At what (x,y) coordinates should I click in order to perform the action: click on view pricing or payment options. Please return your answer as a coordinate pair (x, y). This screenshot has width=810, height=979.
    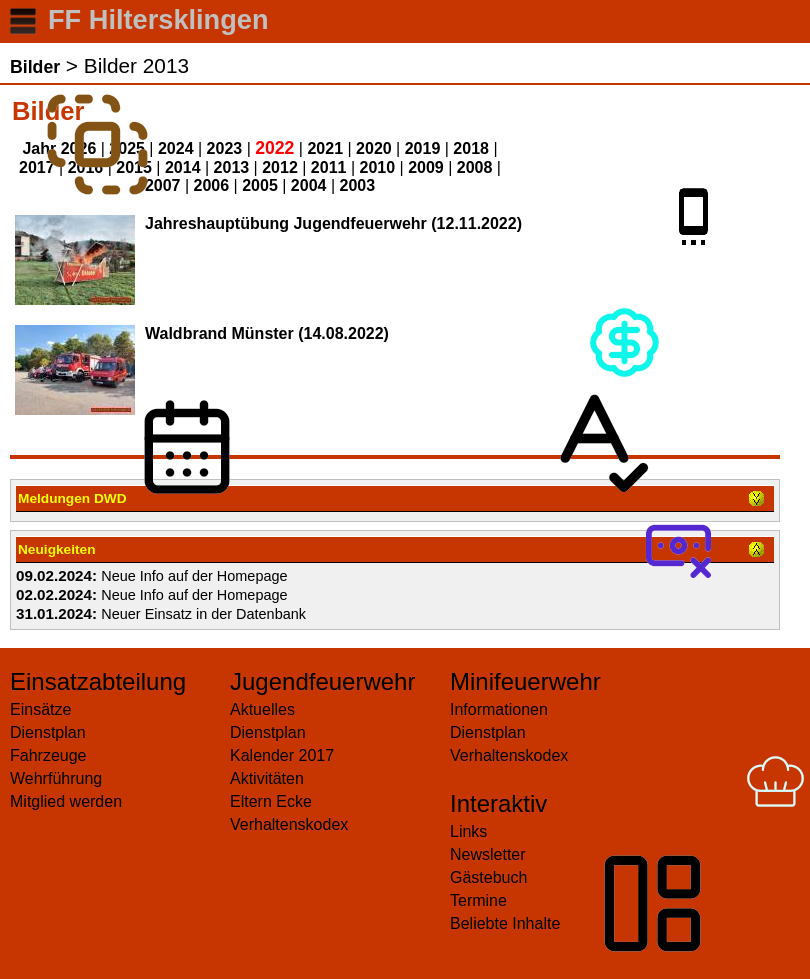
    Looking at the image, I should click on (624, 342).